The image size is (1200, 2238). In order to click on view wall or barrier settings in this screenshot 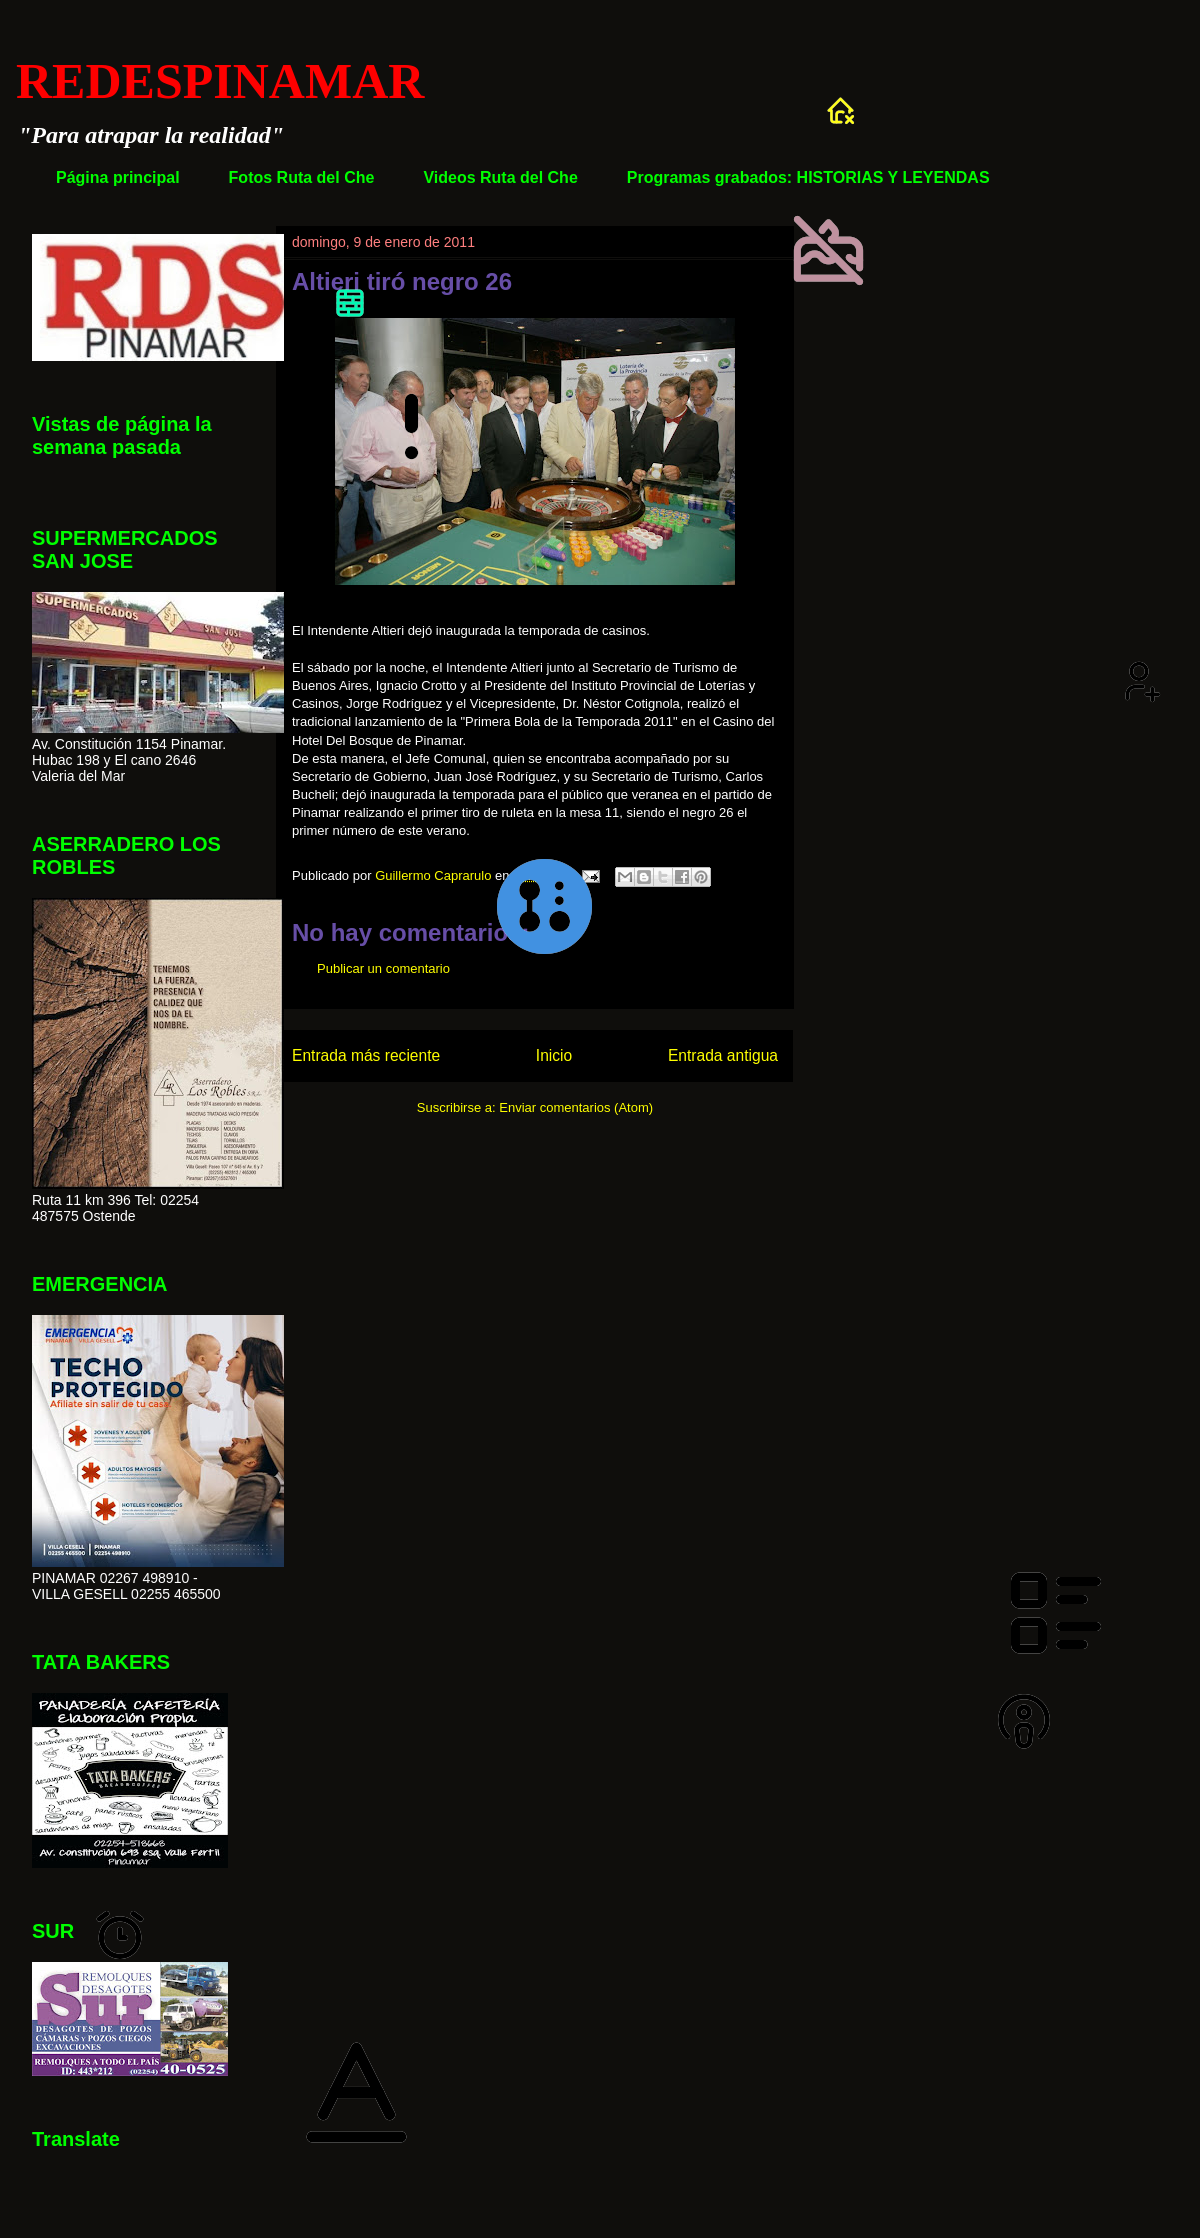, I will do `click(350, 303)`.